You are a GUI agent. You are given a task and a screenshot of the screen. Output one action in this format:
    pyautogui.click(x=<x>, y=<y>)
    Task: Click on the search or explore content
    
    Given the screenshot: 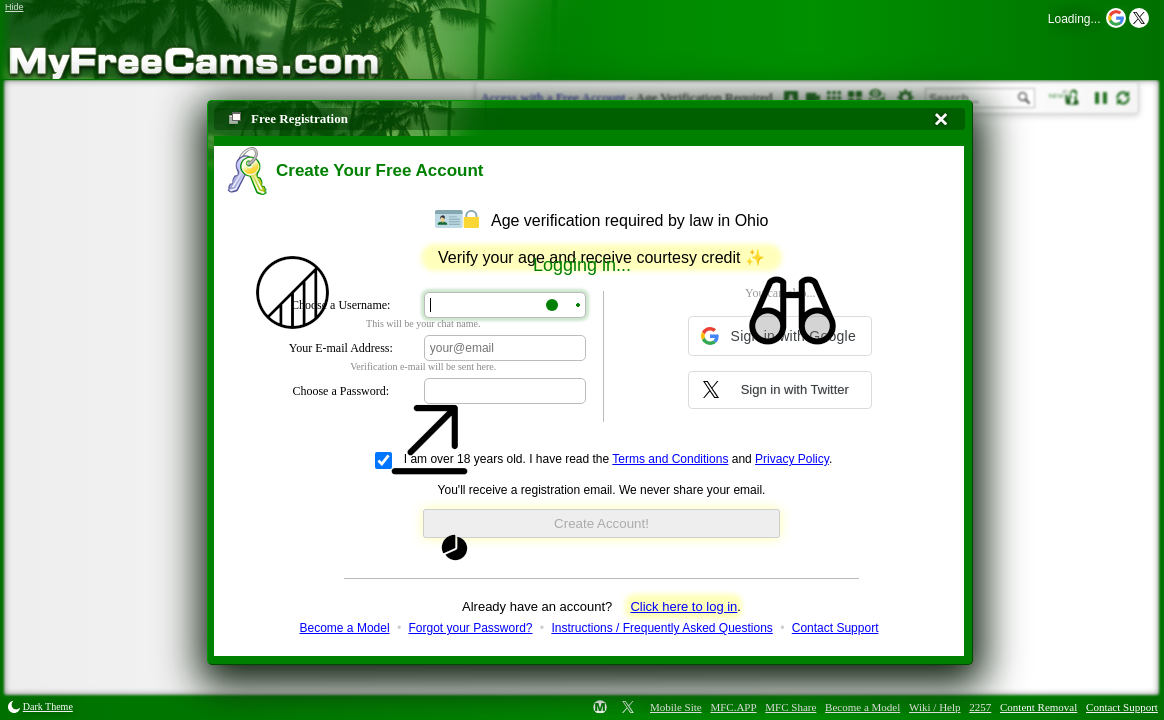 What is the action you would take?
    pyautogui.click(x=792, y=310)
    